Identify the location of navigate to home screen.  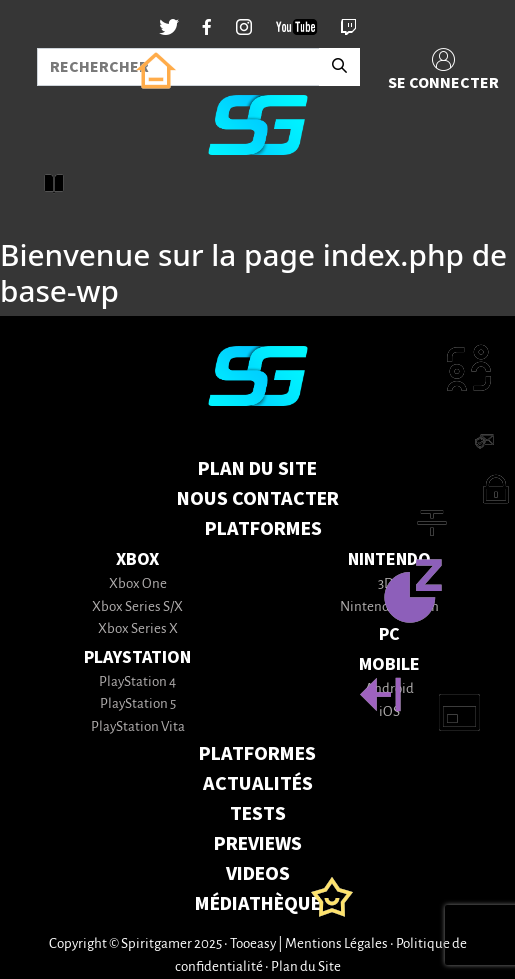
(156, 72).